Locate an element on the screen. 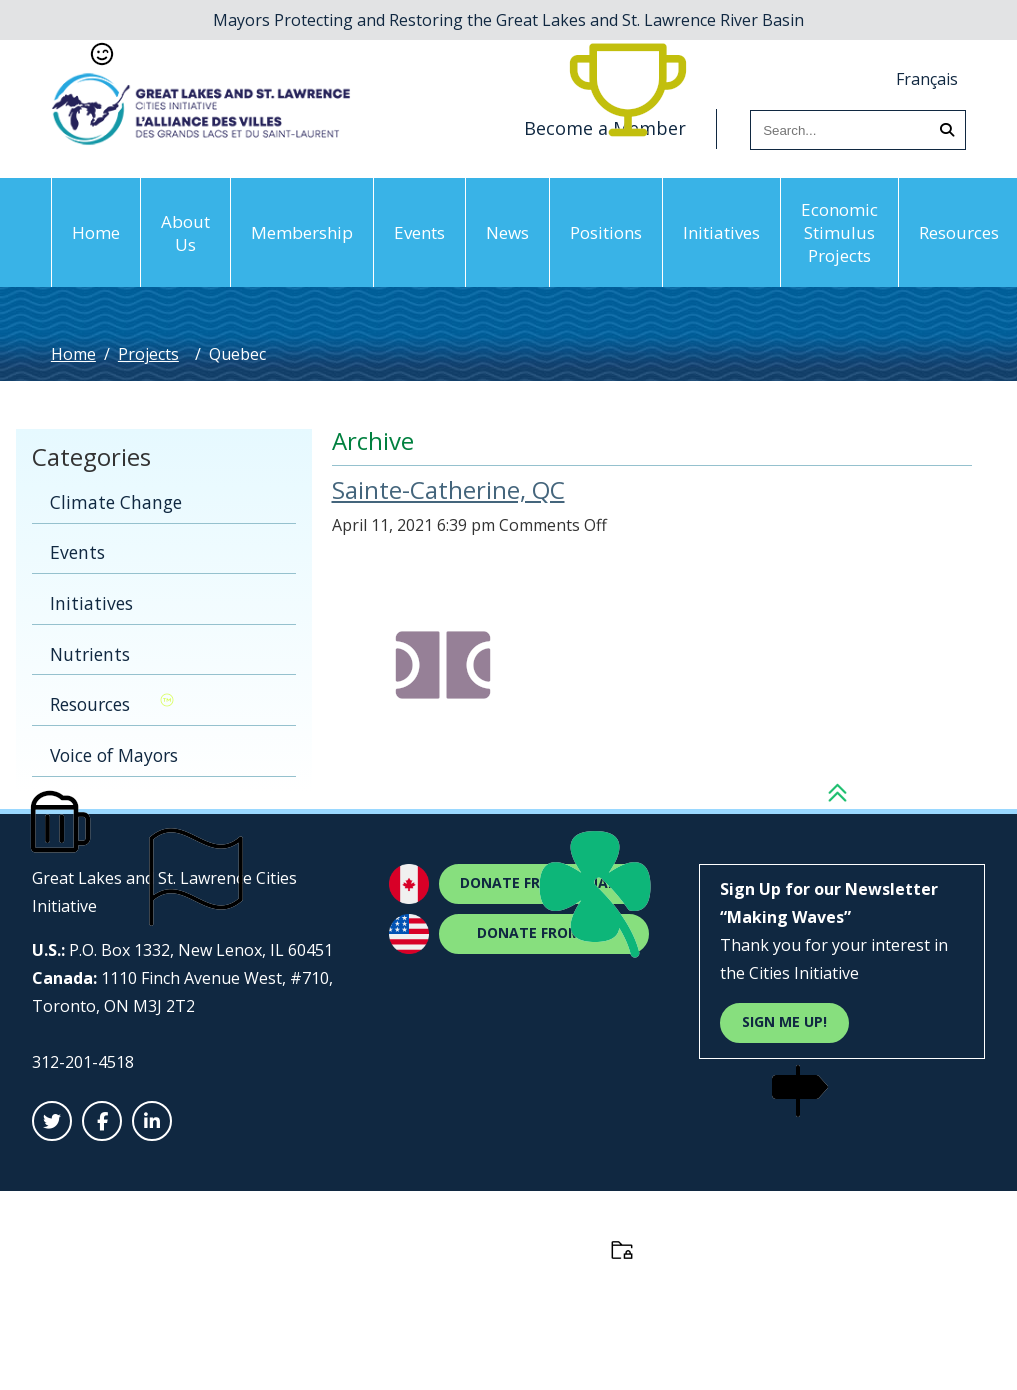 This screenshot has height=1390, width=1017. flag or bookmark this item is located at coordinates (192, 875).